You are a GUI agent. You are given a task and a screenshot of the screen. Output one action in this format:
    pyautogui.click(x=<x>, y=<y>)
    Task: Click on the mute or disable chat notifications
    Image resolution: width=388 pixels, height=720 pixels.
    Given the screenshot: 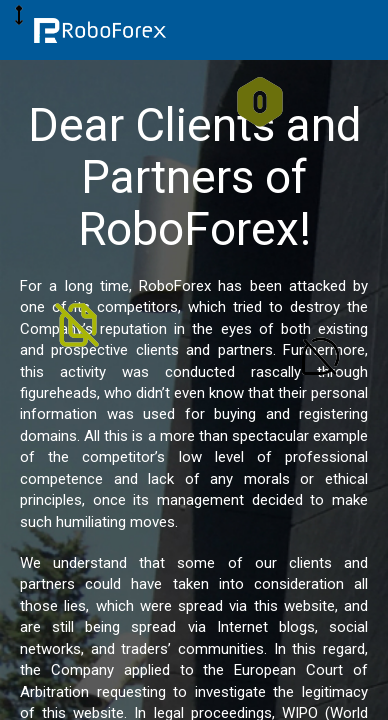 What is the action you would take?
    pyautogui.click(x=320, y=357)
    